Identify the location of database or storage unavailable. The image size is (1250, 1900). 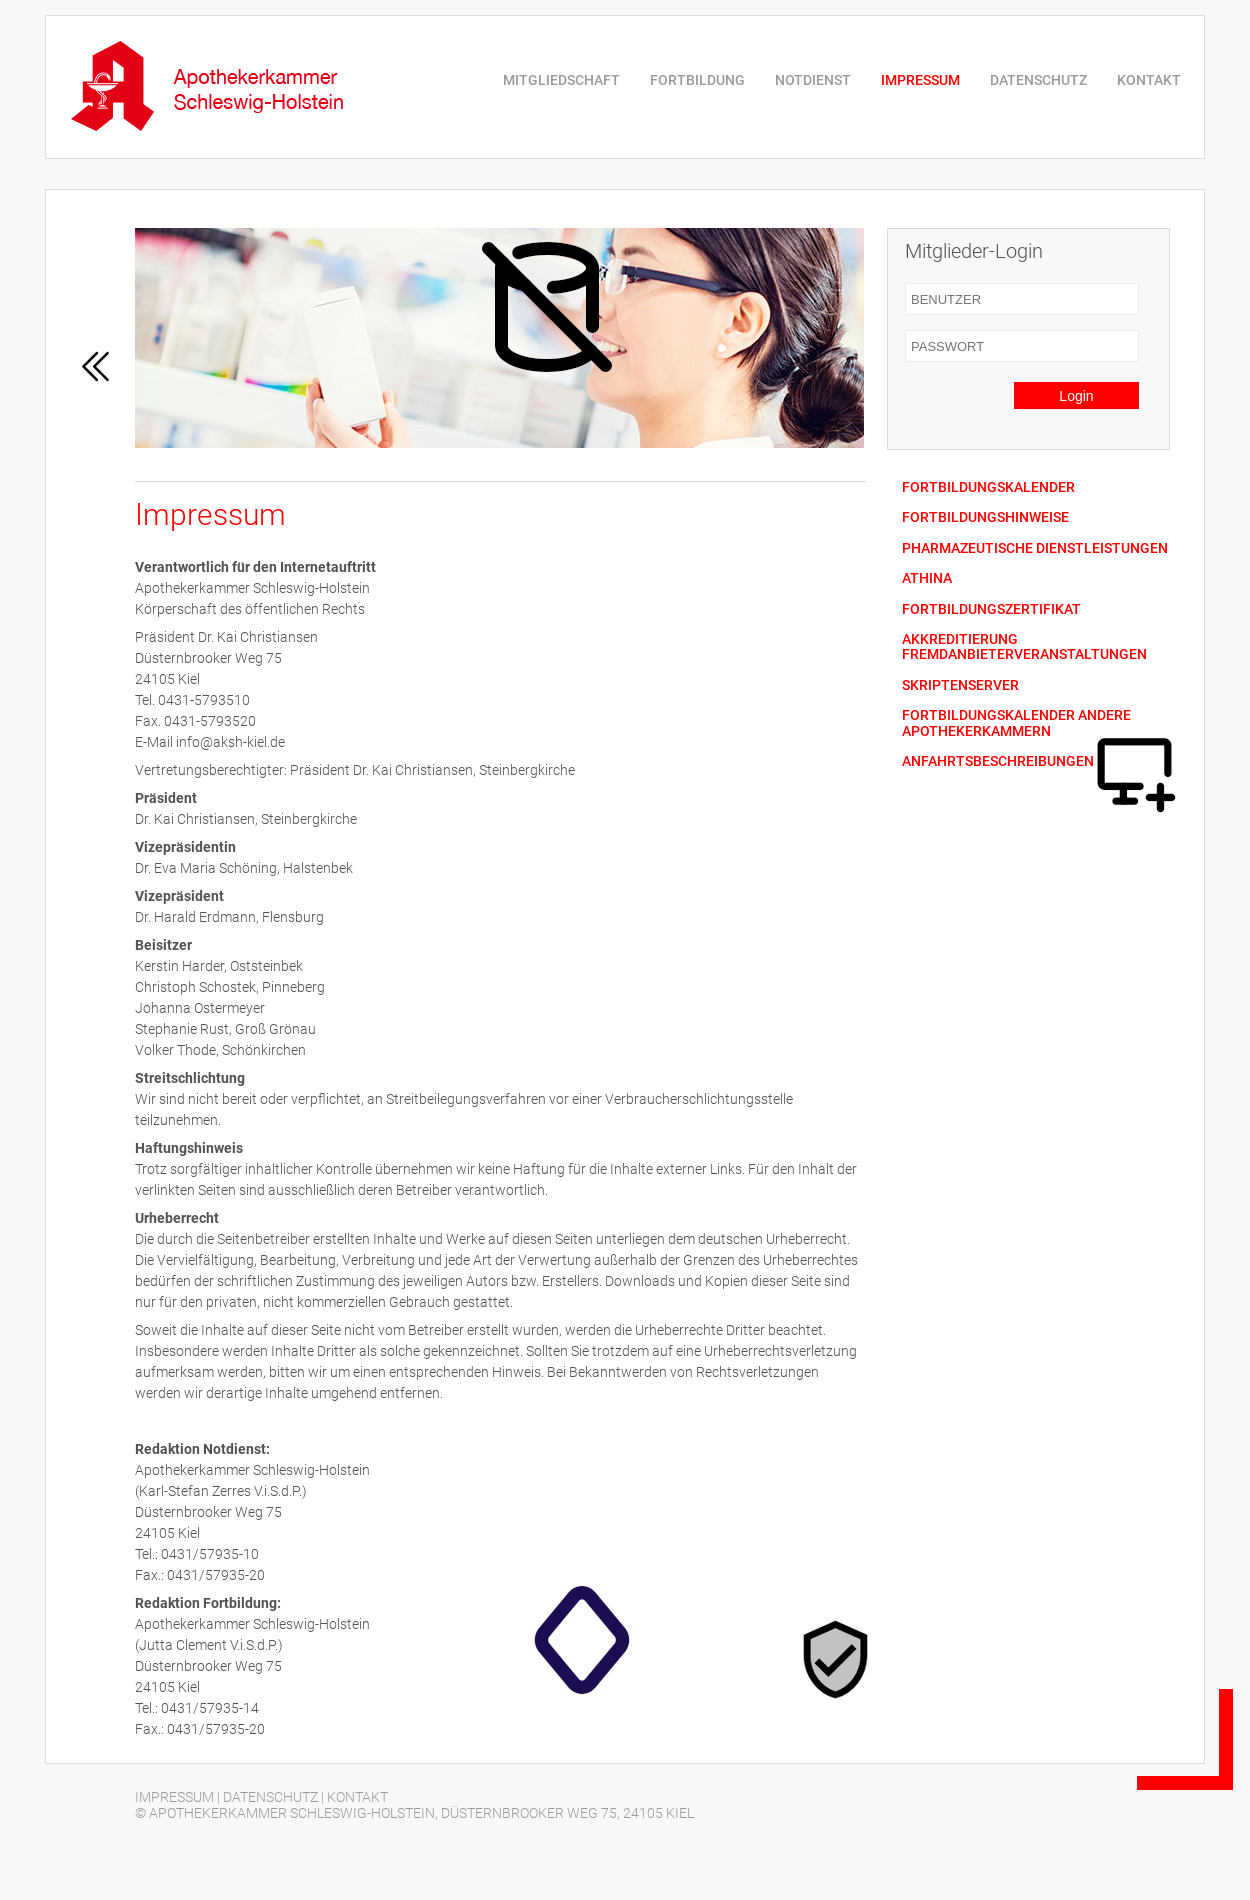
(547, 307).